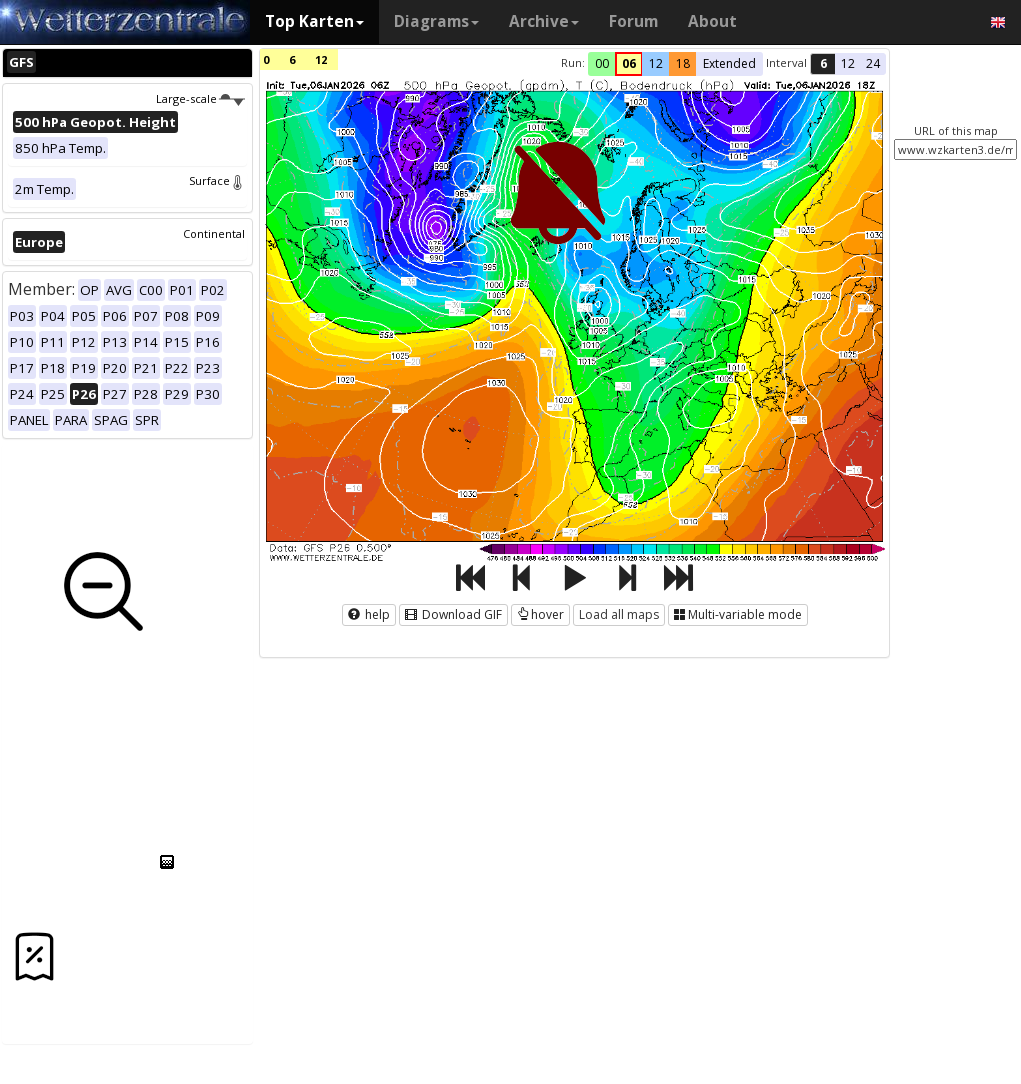  I want to click on zoom out of the current view, so click(103, 591).